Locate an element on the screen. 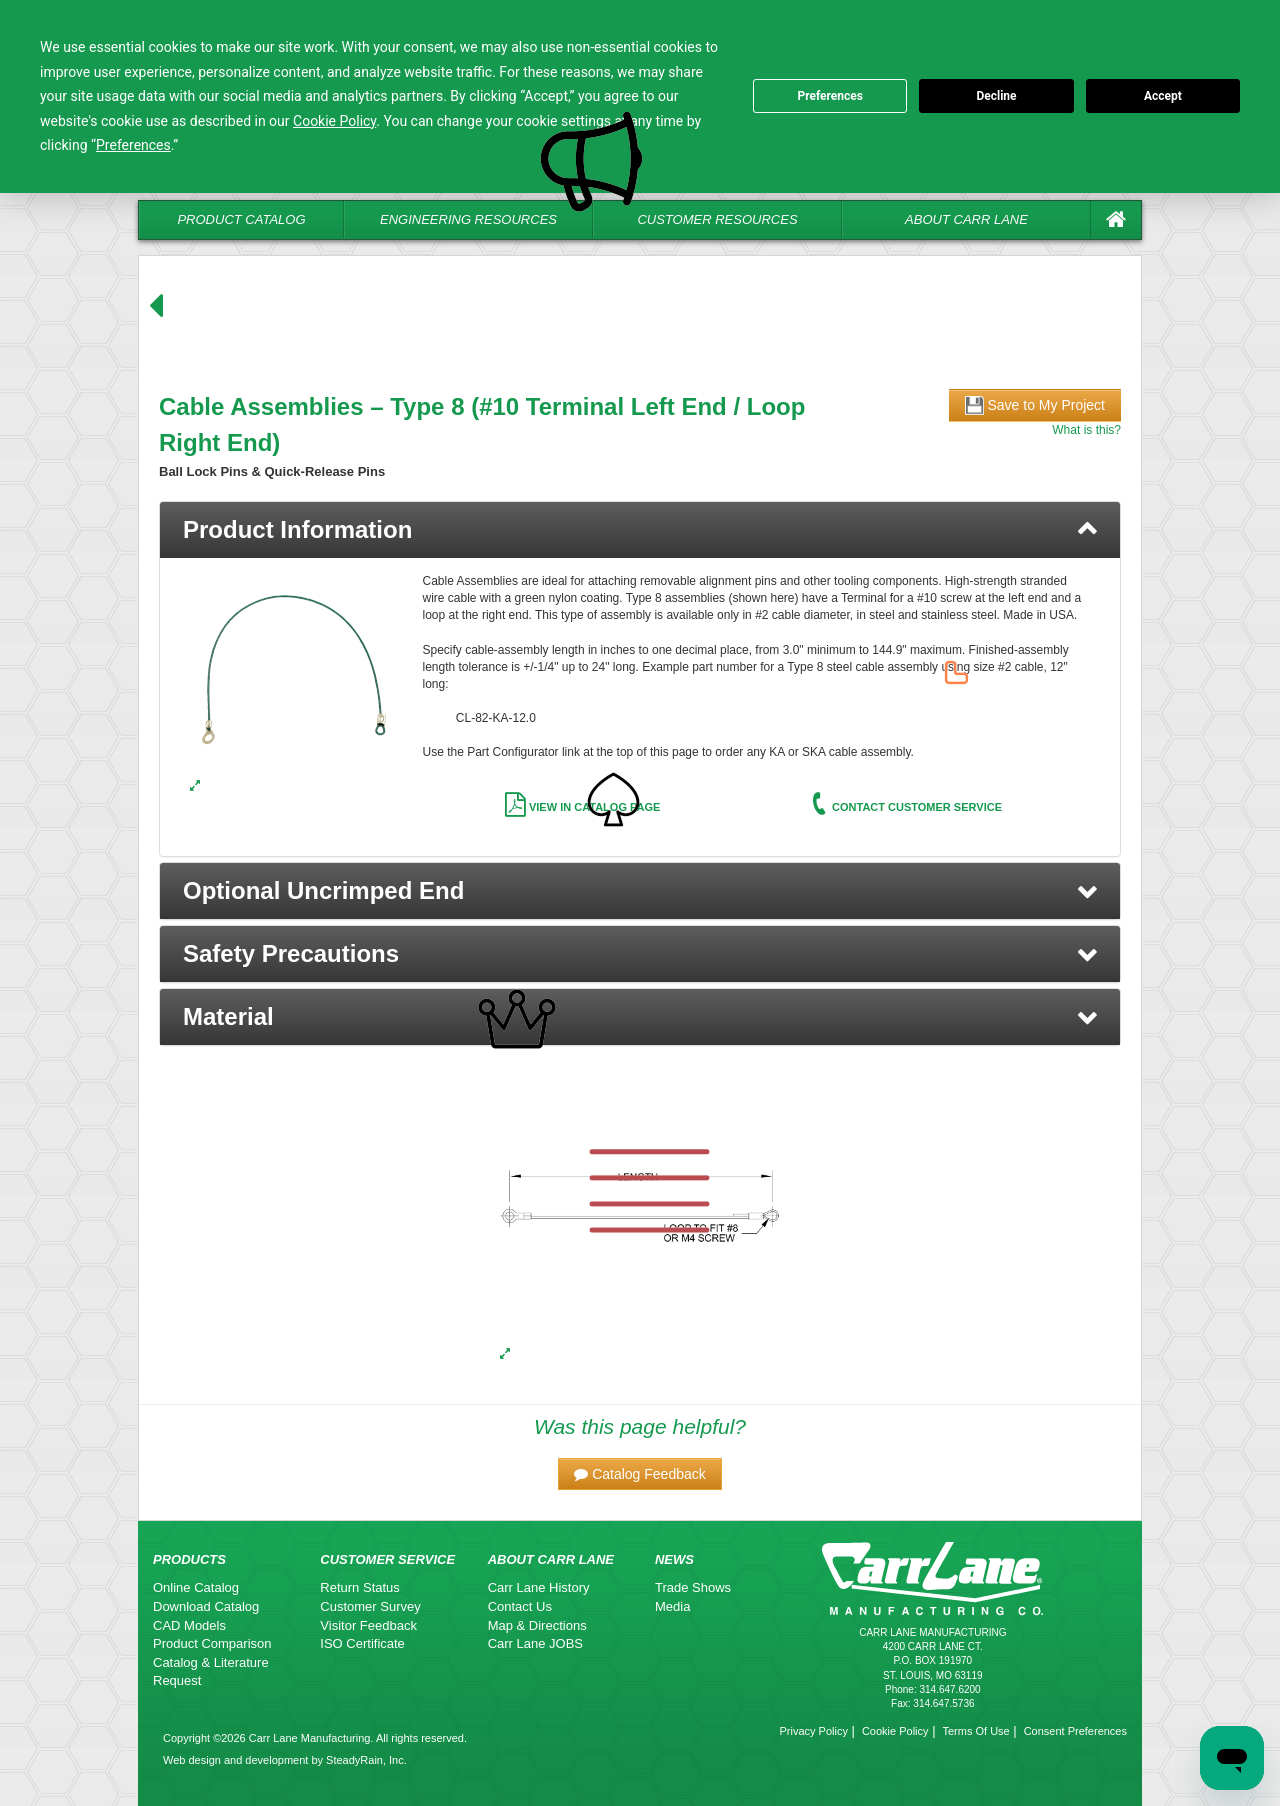 The image size is (1280, 1806). indicates premium or VIP membership status is located at coordinates (517, 1023).